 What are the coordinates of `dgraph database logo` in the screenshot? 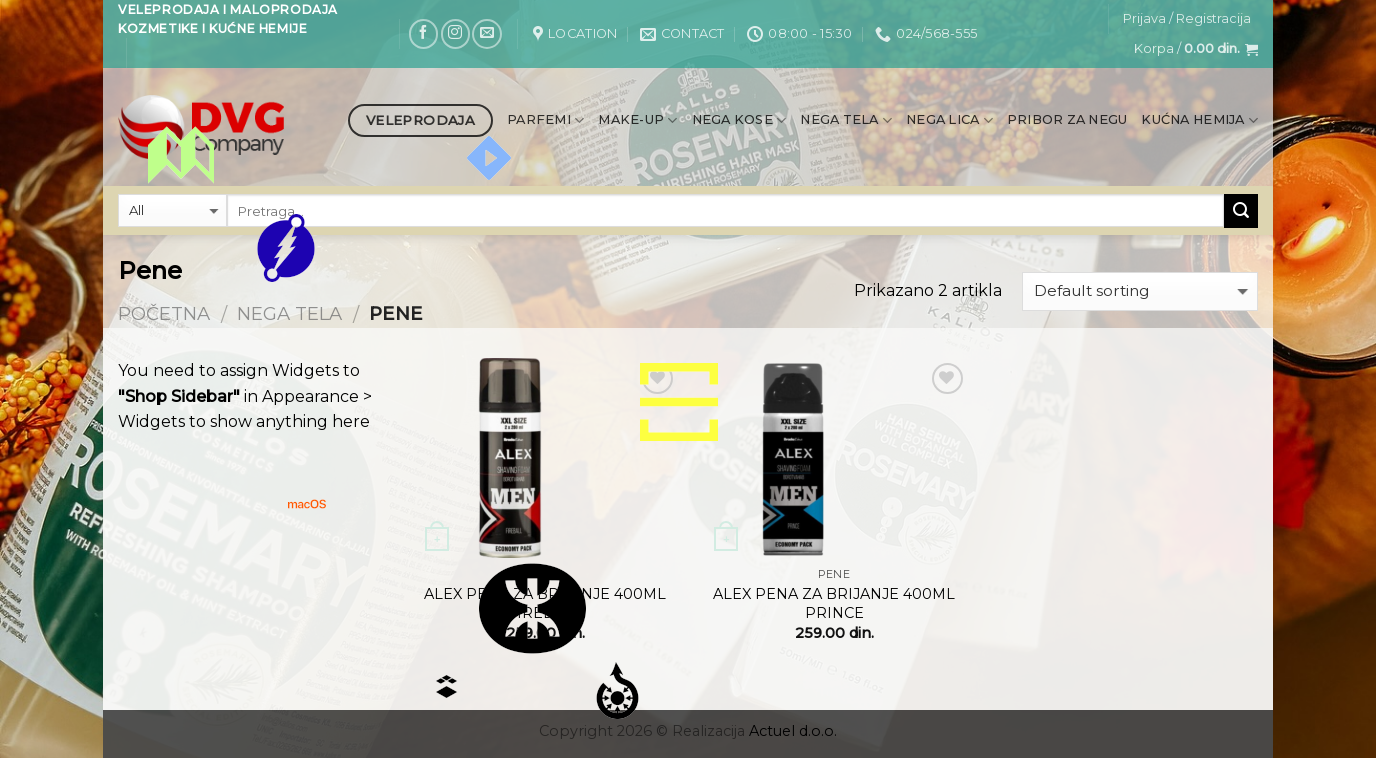 It's located at (286, 248).